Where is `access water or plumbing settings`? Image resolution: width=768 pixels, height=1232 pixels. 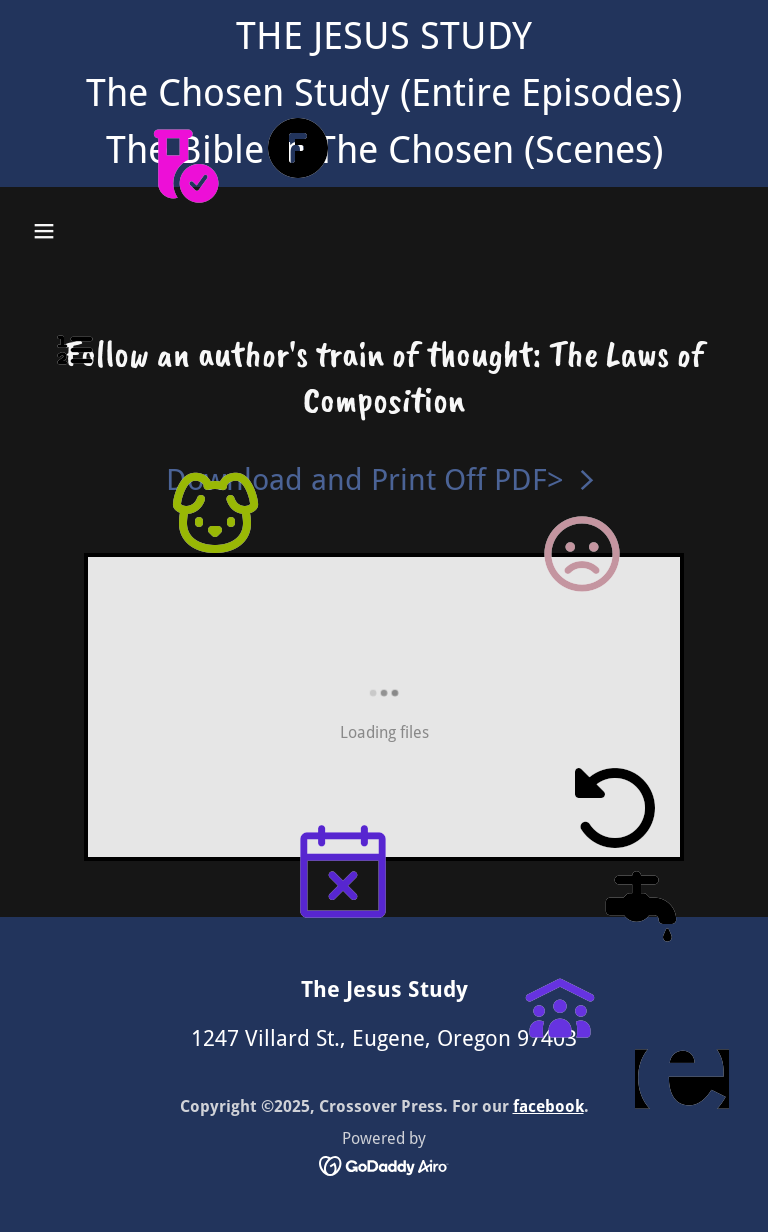
access water or plumbing settings is located at coordinates (641, 902).